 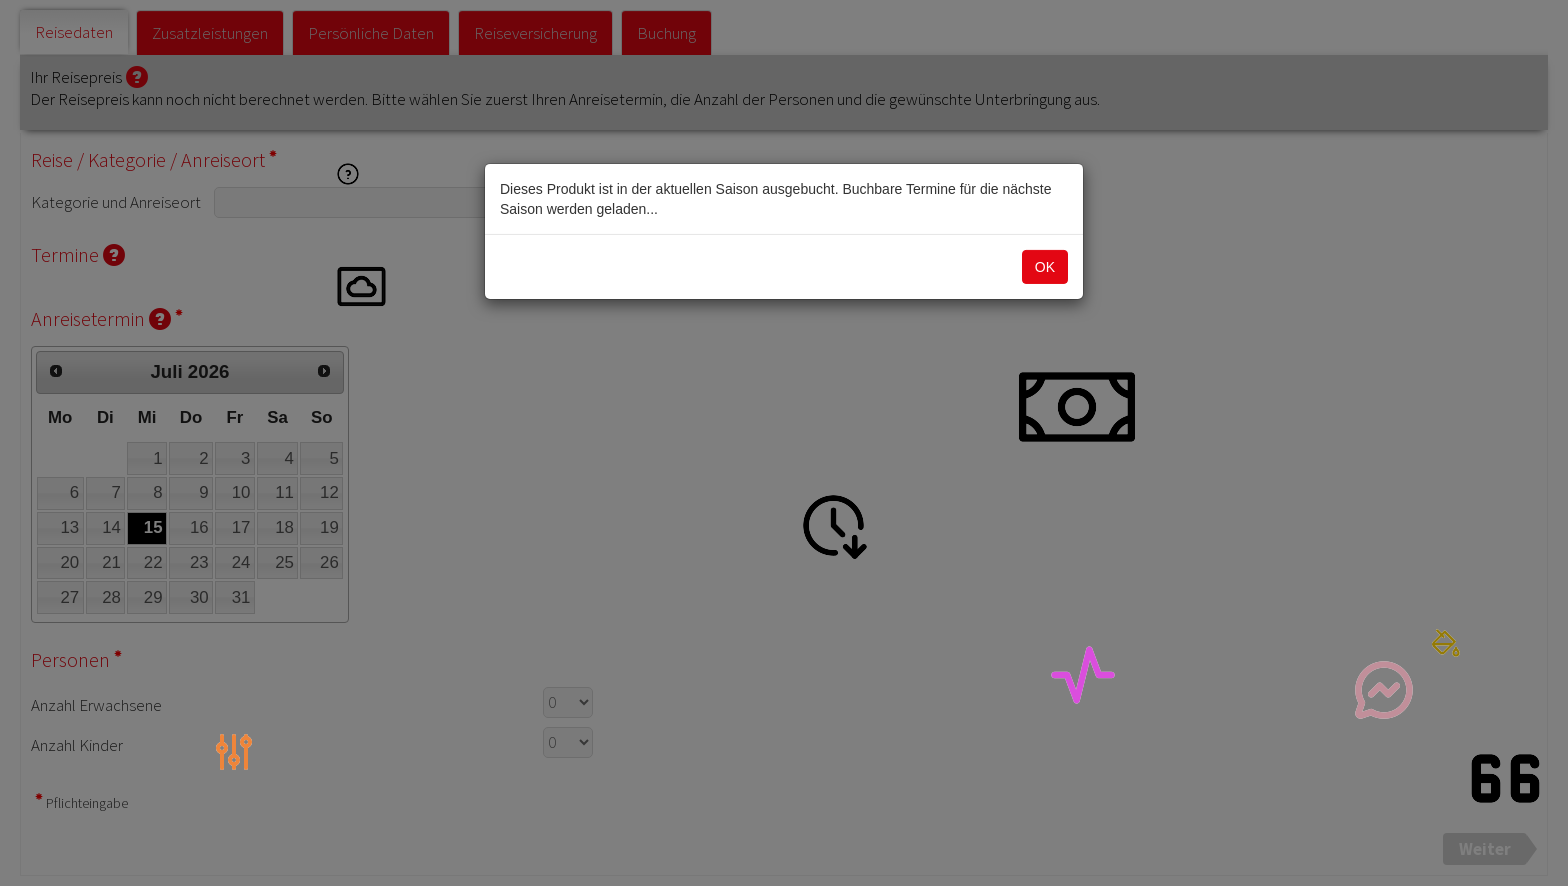 What do you see at coordinates (1384, 690) in the screenshot?
I see `open Facebook Messenger app` at bounding box center [1384, 690].